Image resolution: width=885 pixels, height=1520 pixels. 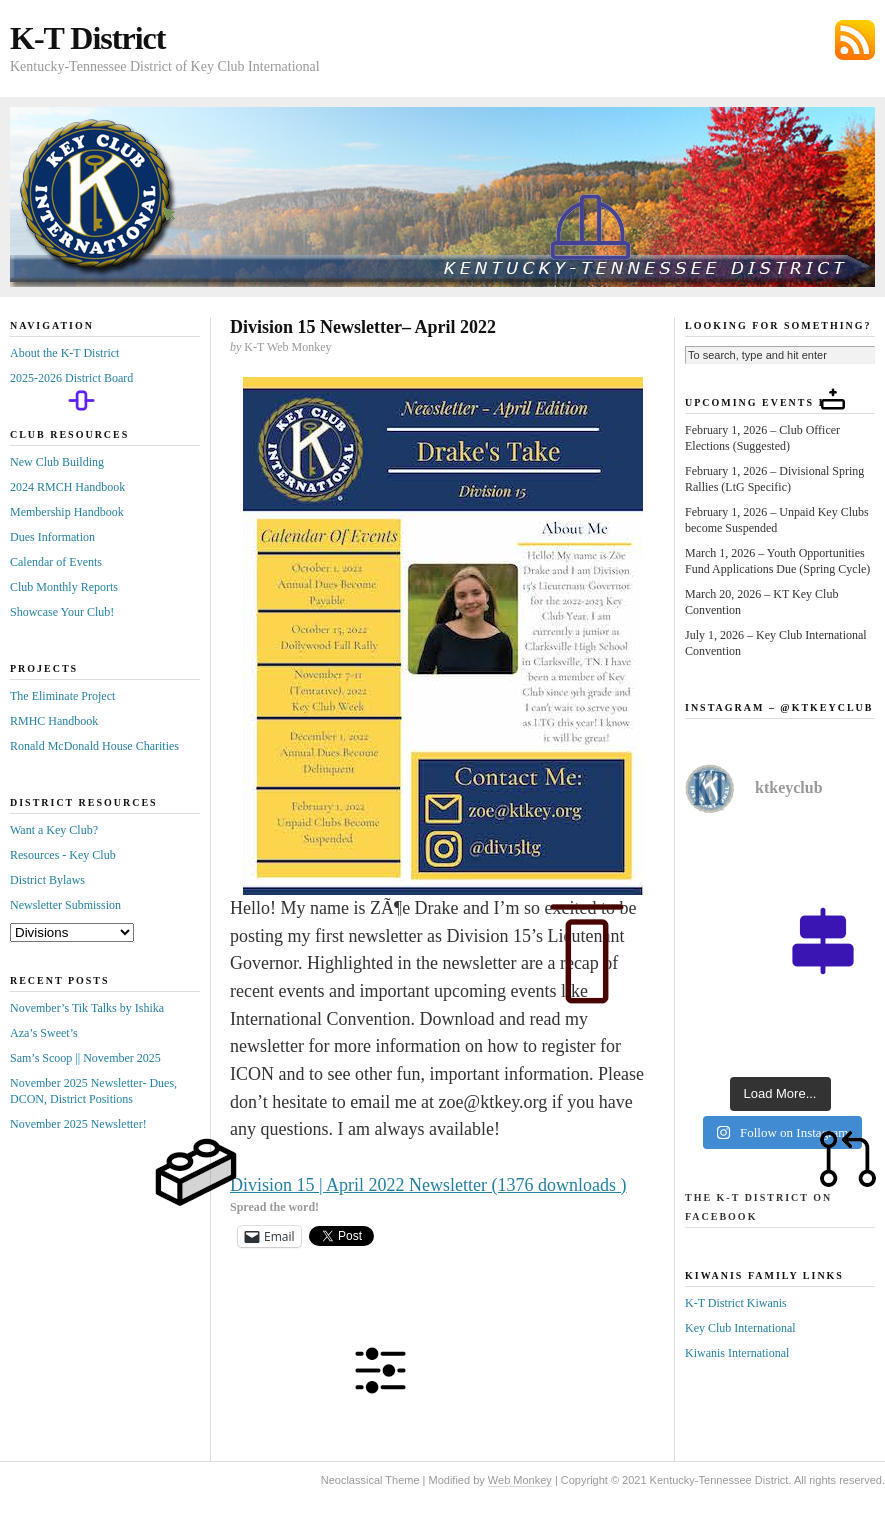 I want to click on align selected element to vertical center, so click(x=81, y=400).